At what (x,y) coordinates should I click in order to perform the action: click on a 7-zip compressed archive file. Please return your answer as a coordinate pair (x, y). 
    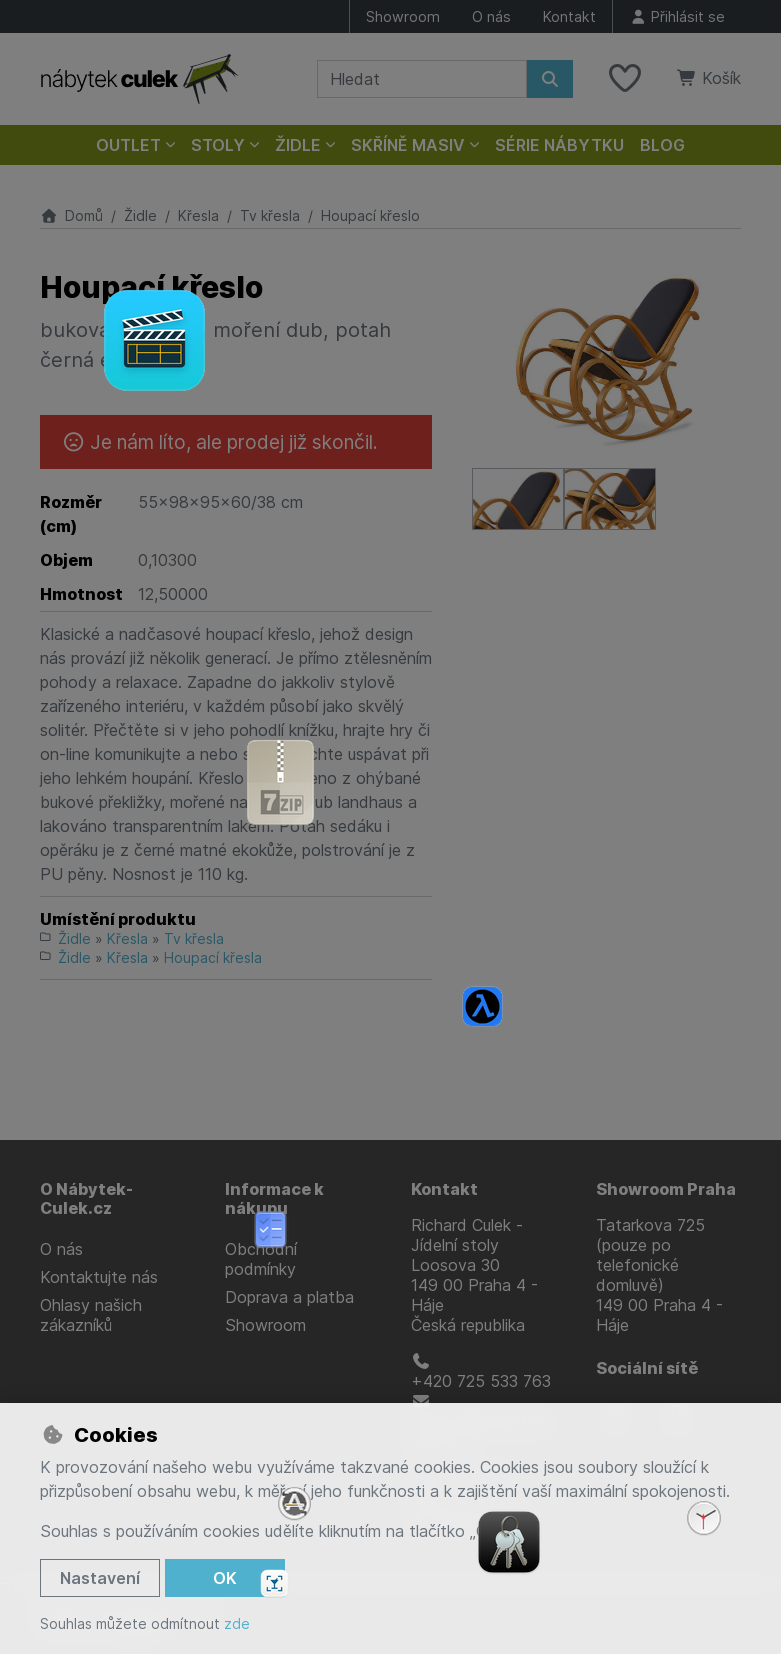
    Looking at the image, I should click on (280, 782).